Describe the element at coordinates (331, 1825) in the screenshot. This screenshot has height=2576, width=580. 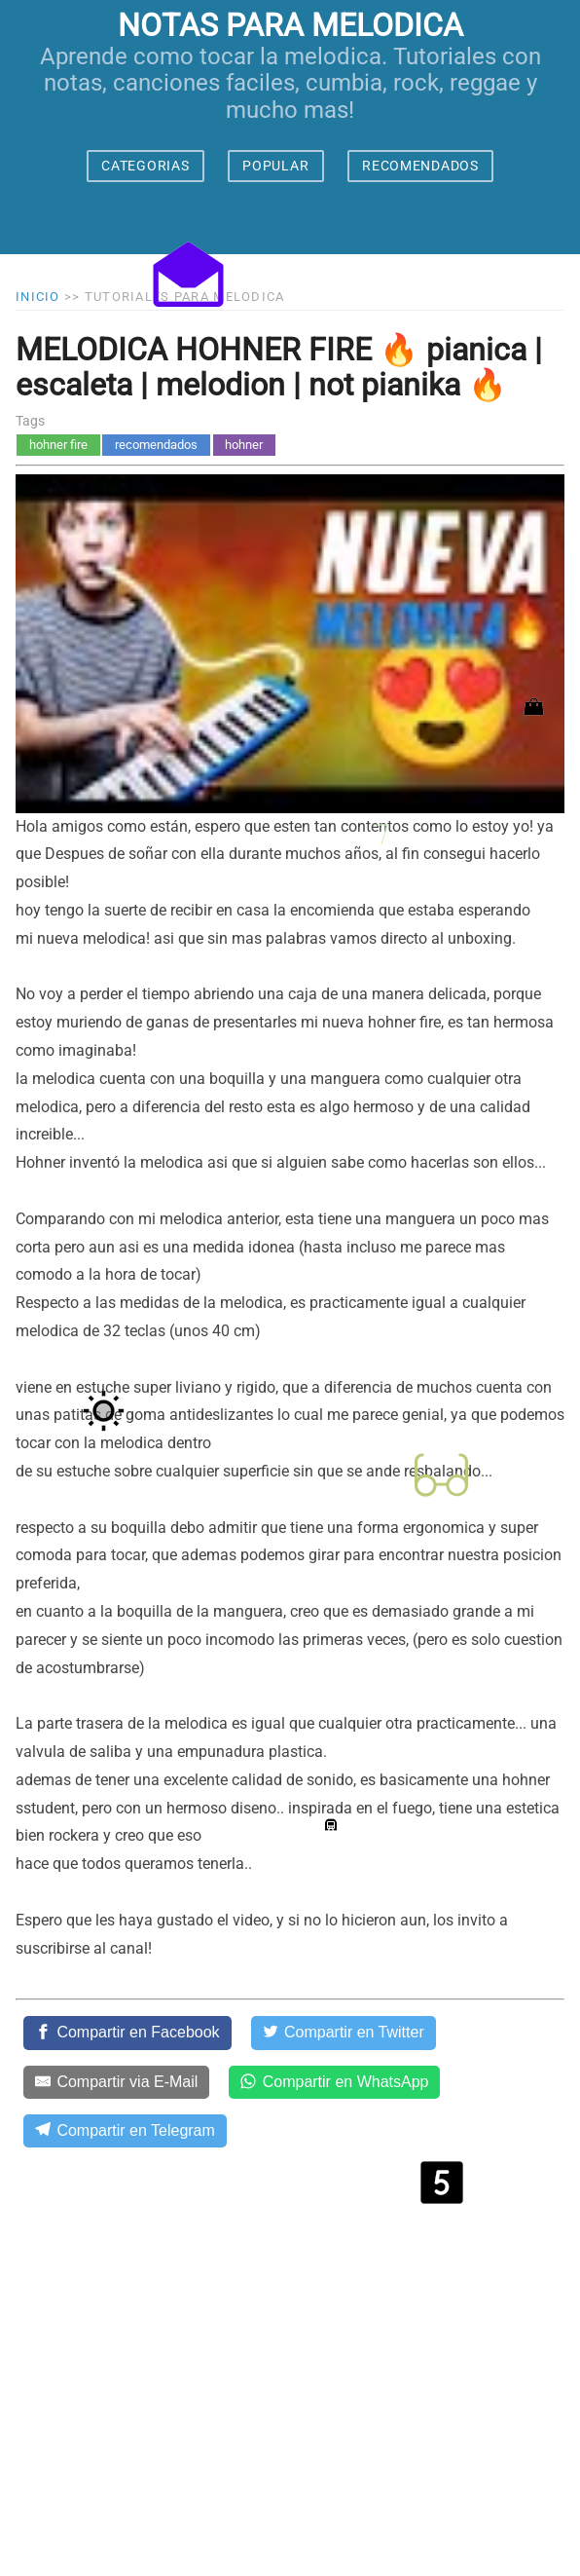
I see `access subway or metro transit information` at that location.